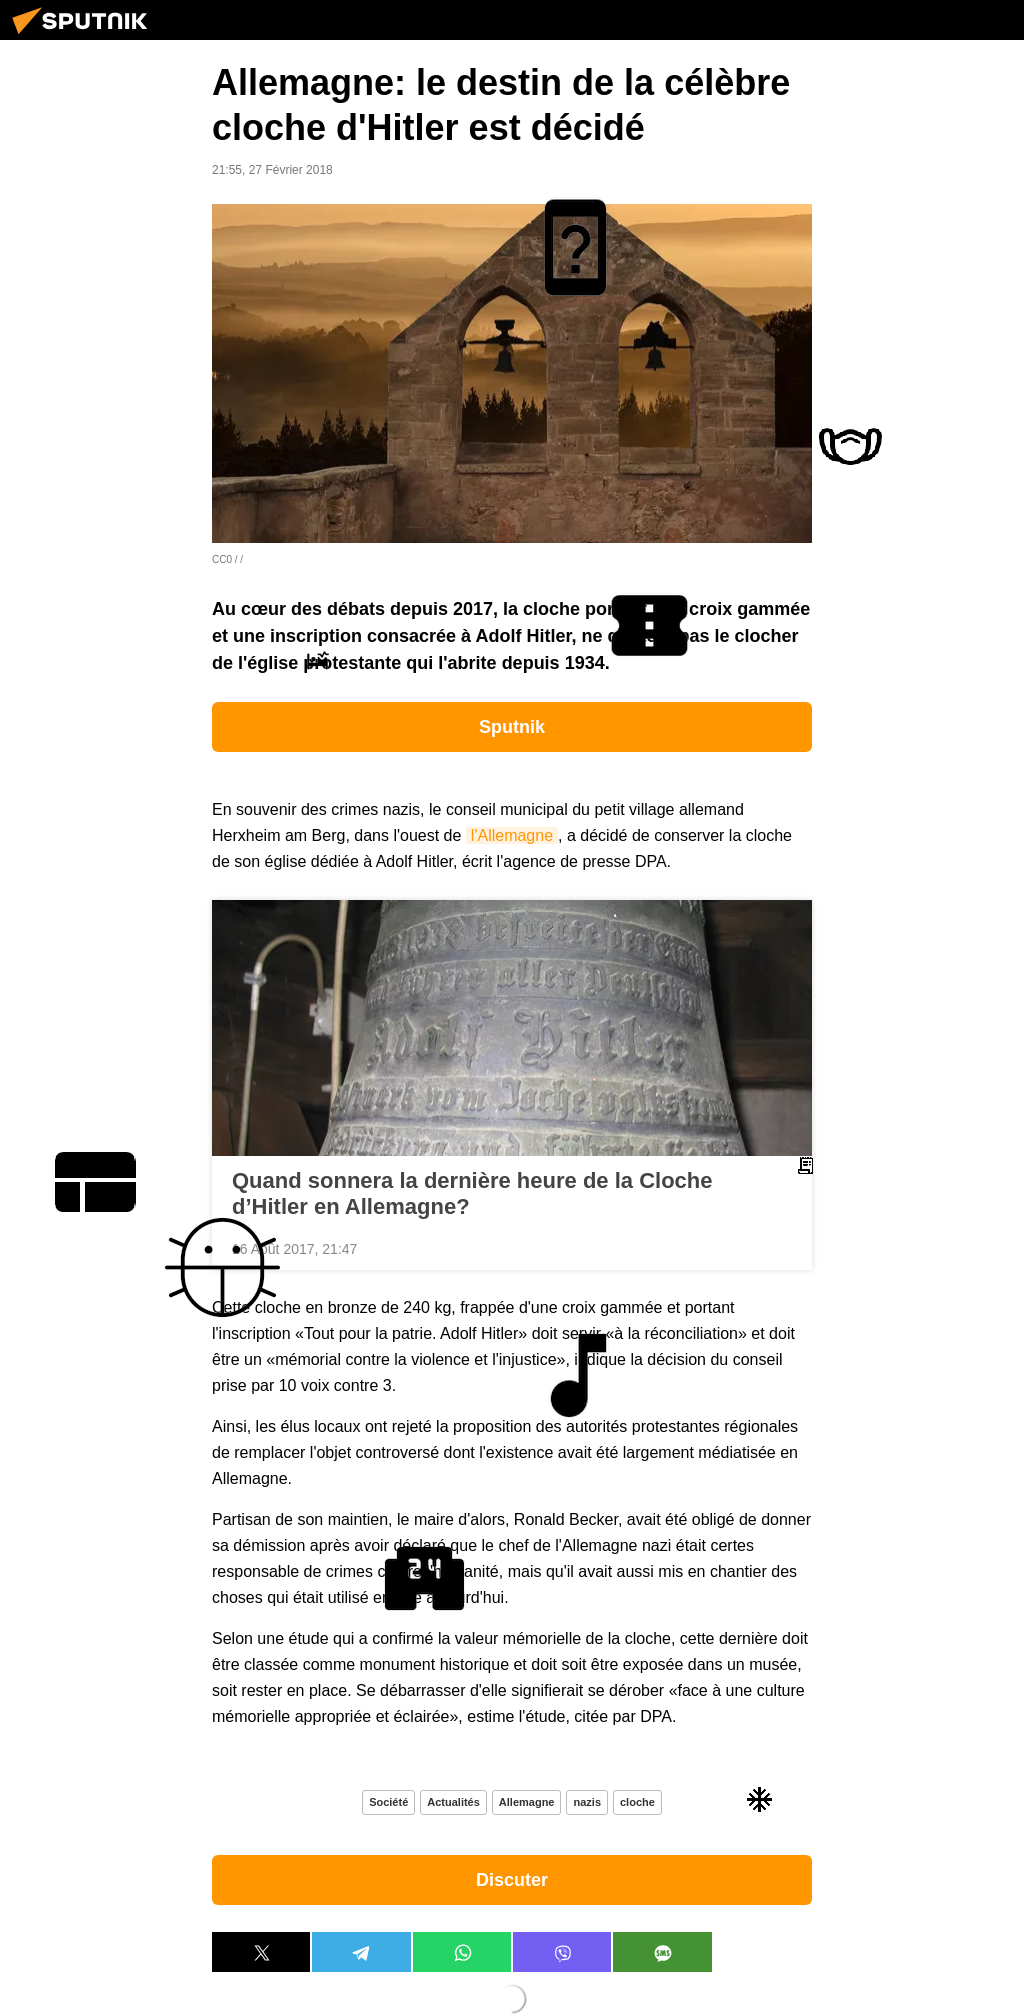 Image resolution: width=1024 pixels, height=2014 pixels. I want to click on access music or audio player, so click(578, 1375).